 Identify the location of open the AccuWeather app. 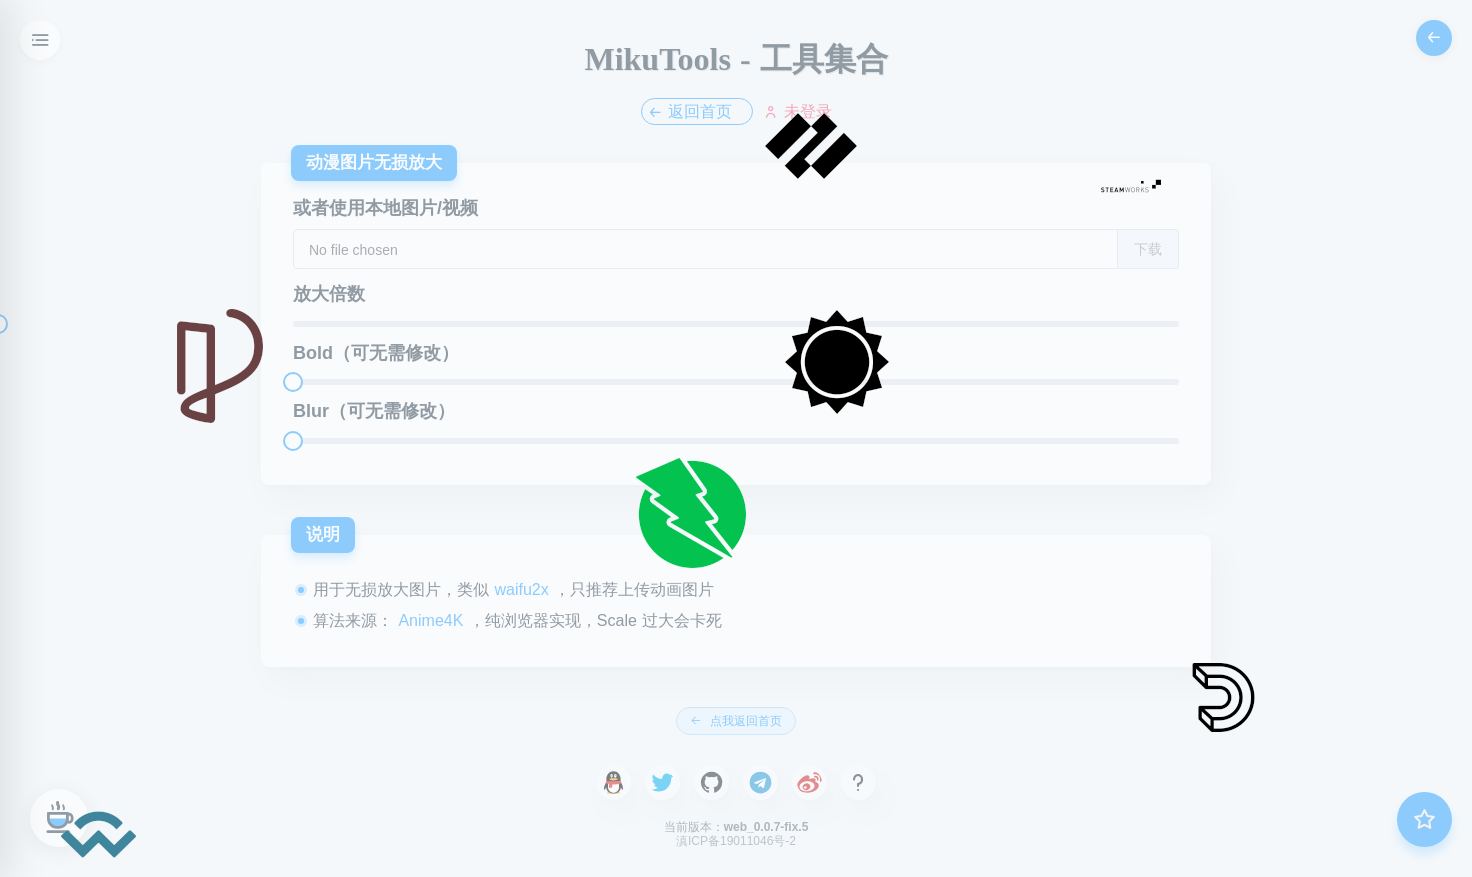
(837, 362).